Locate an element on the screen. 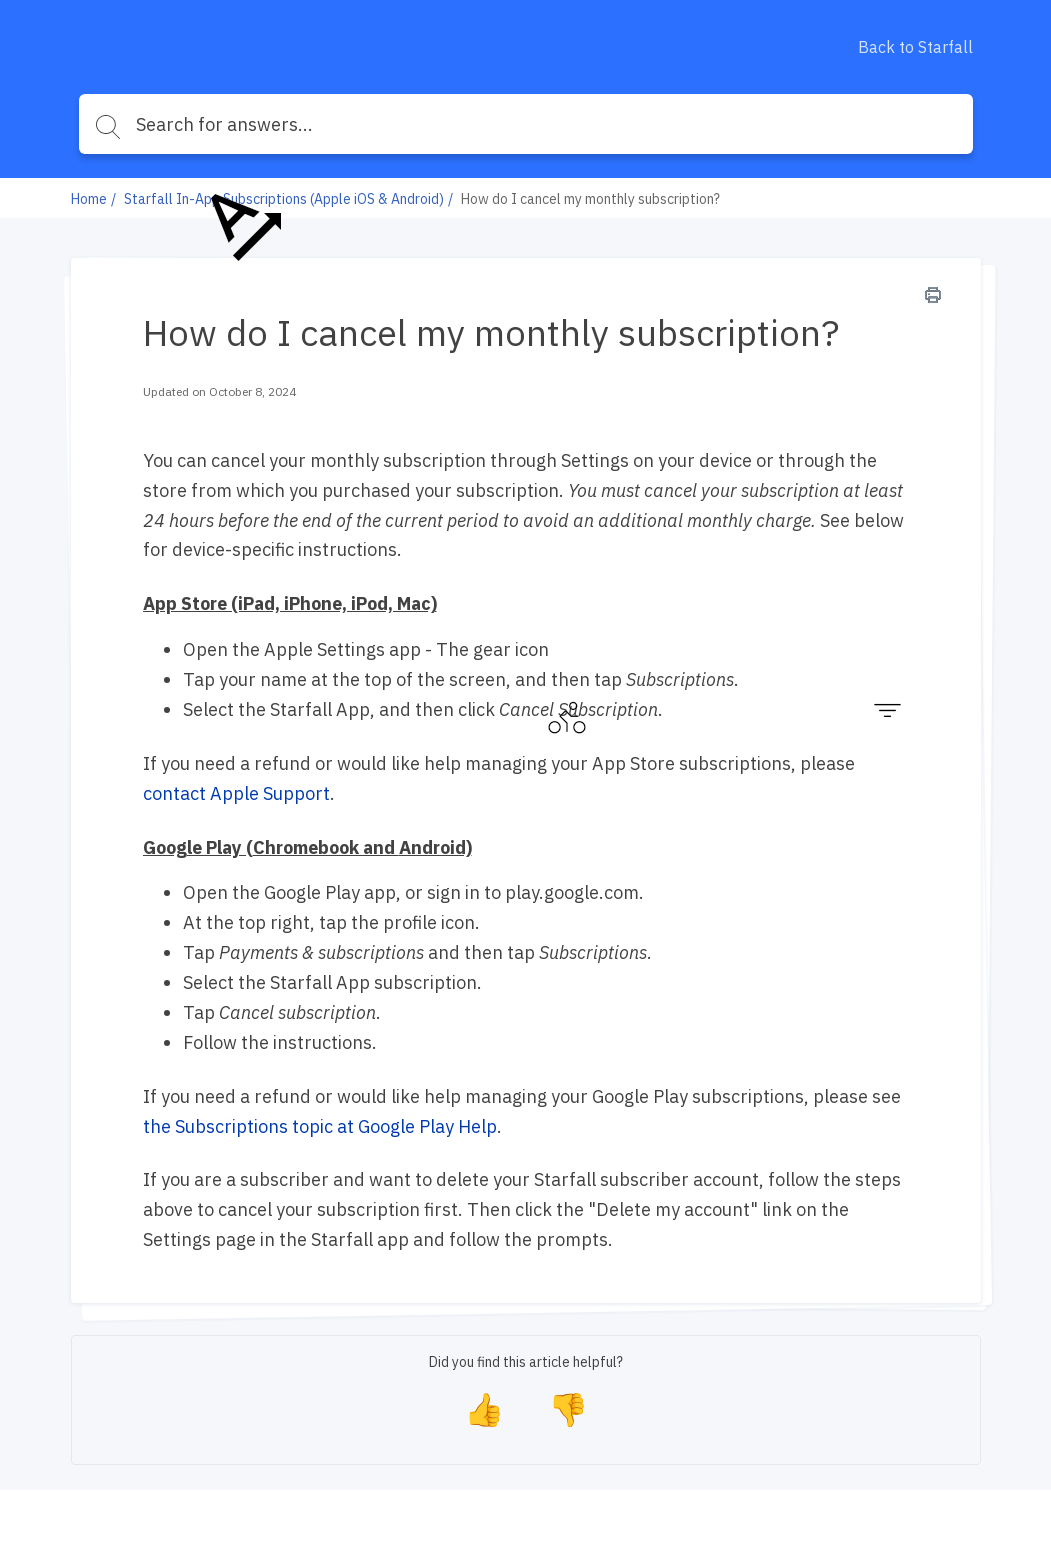 This screenshot has height=1568, width=1051. access cycling or bike-related features is located at coordinates (567, 719).